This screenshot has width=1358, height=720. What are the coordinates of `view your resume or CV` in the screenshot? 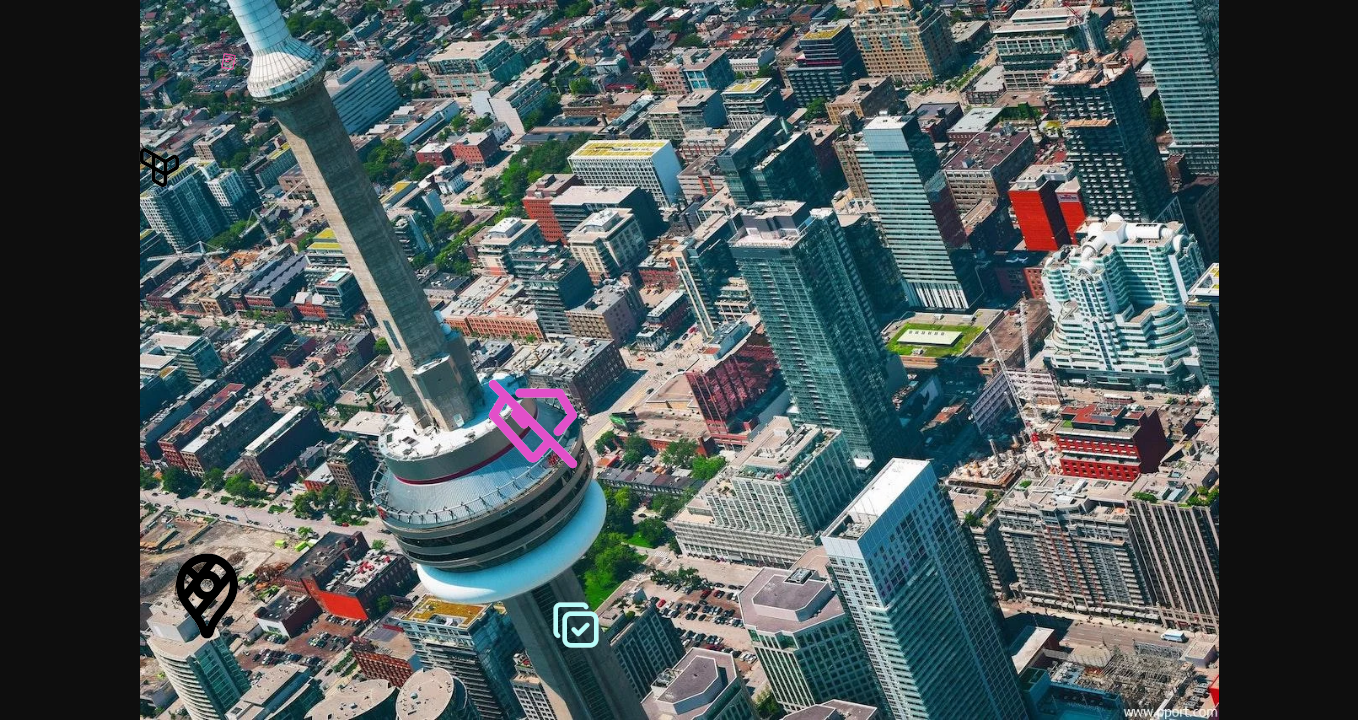 It's located at (228, 61).